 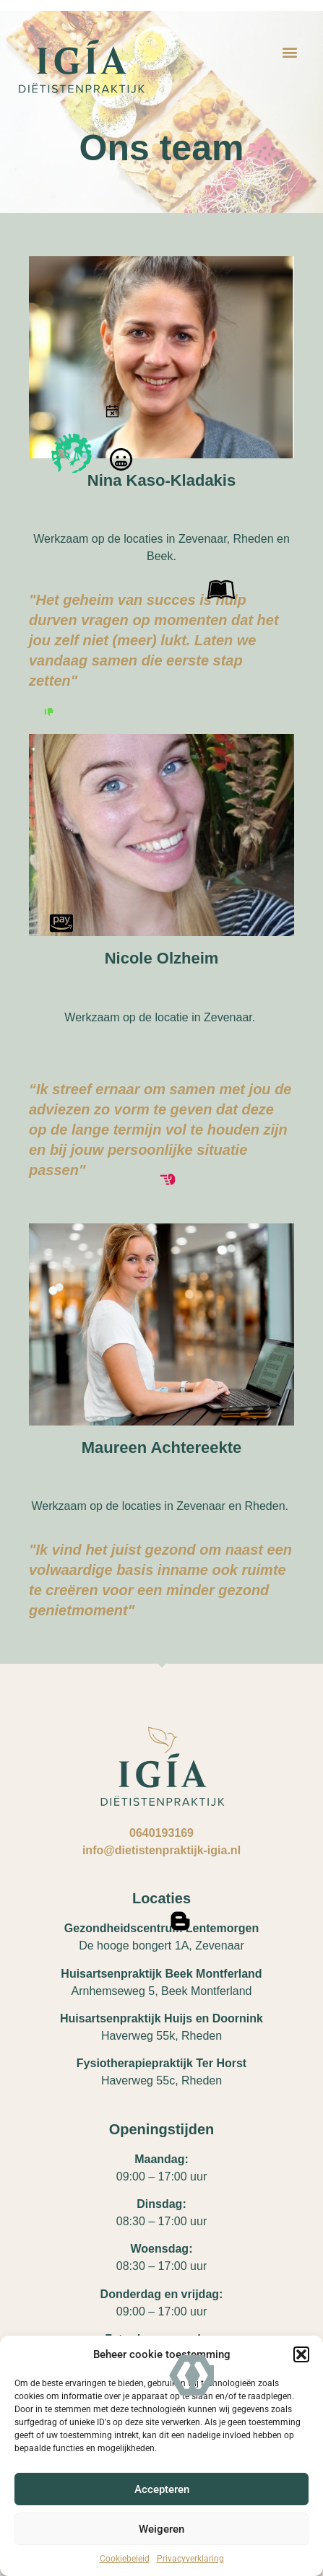 I want to click on leanpub publishing platform logo, so click(x=221, y=590).